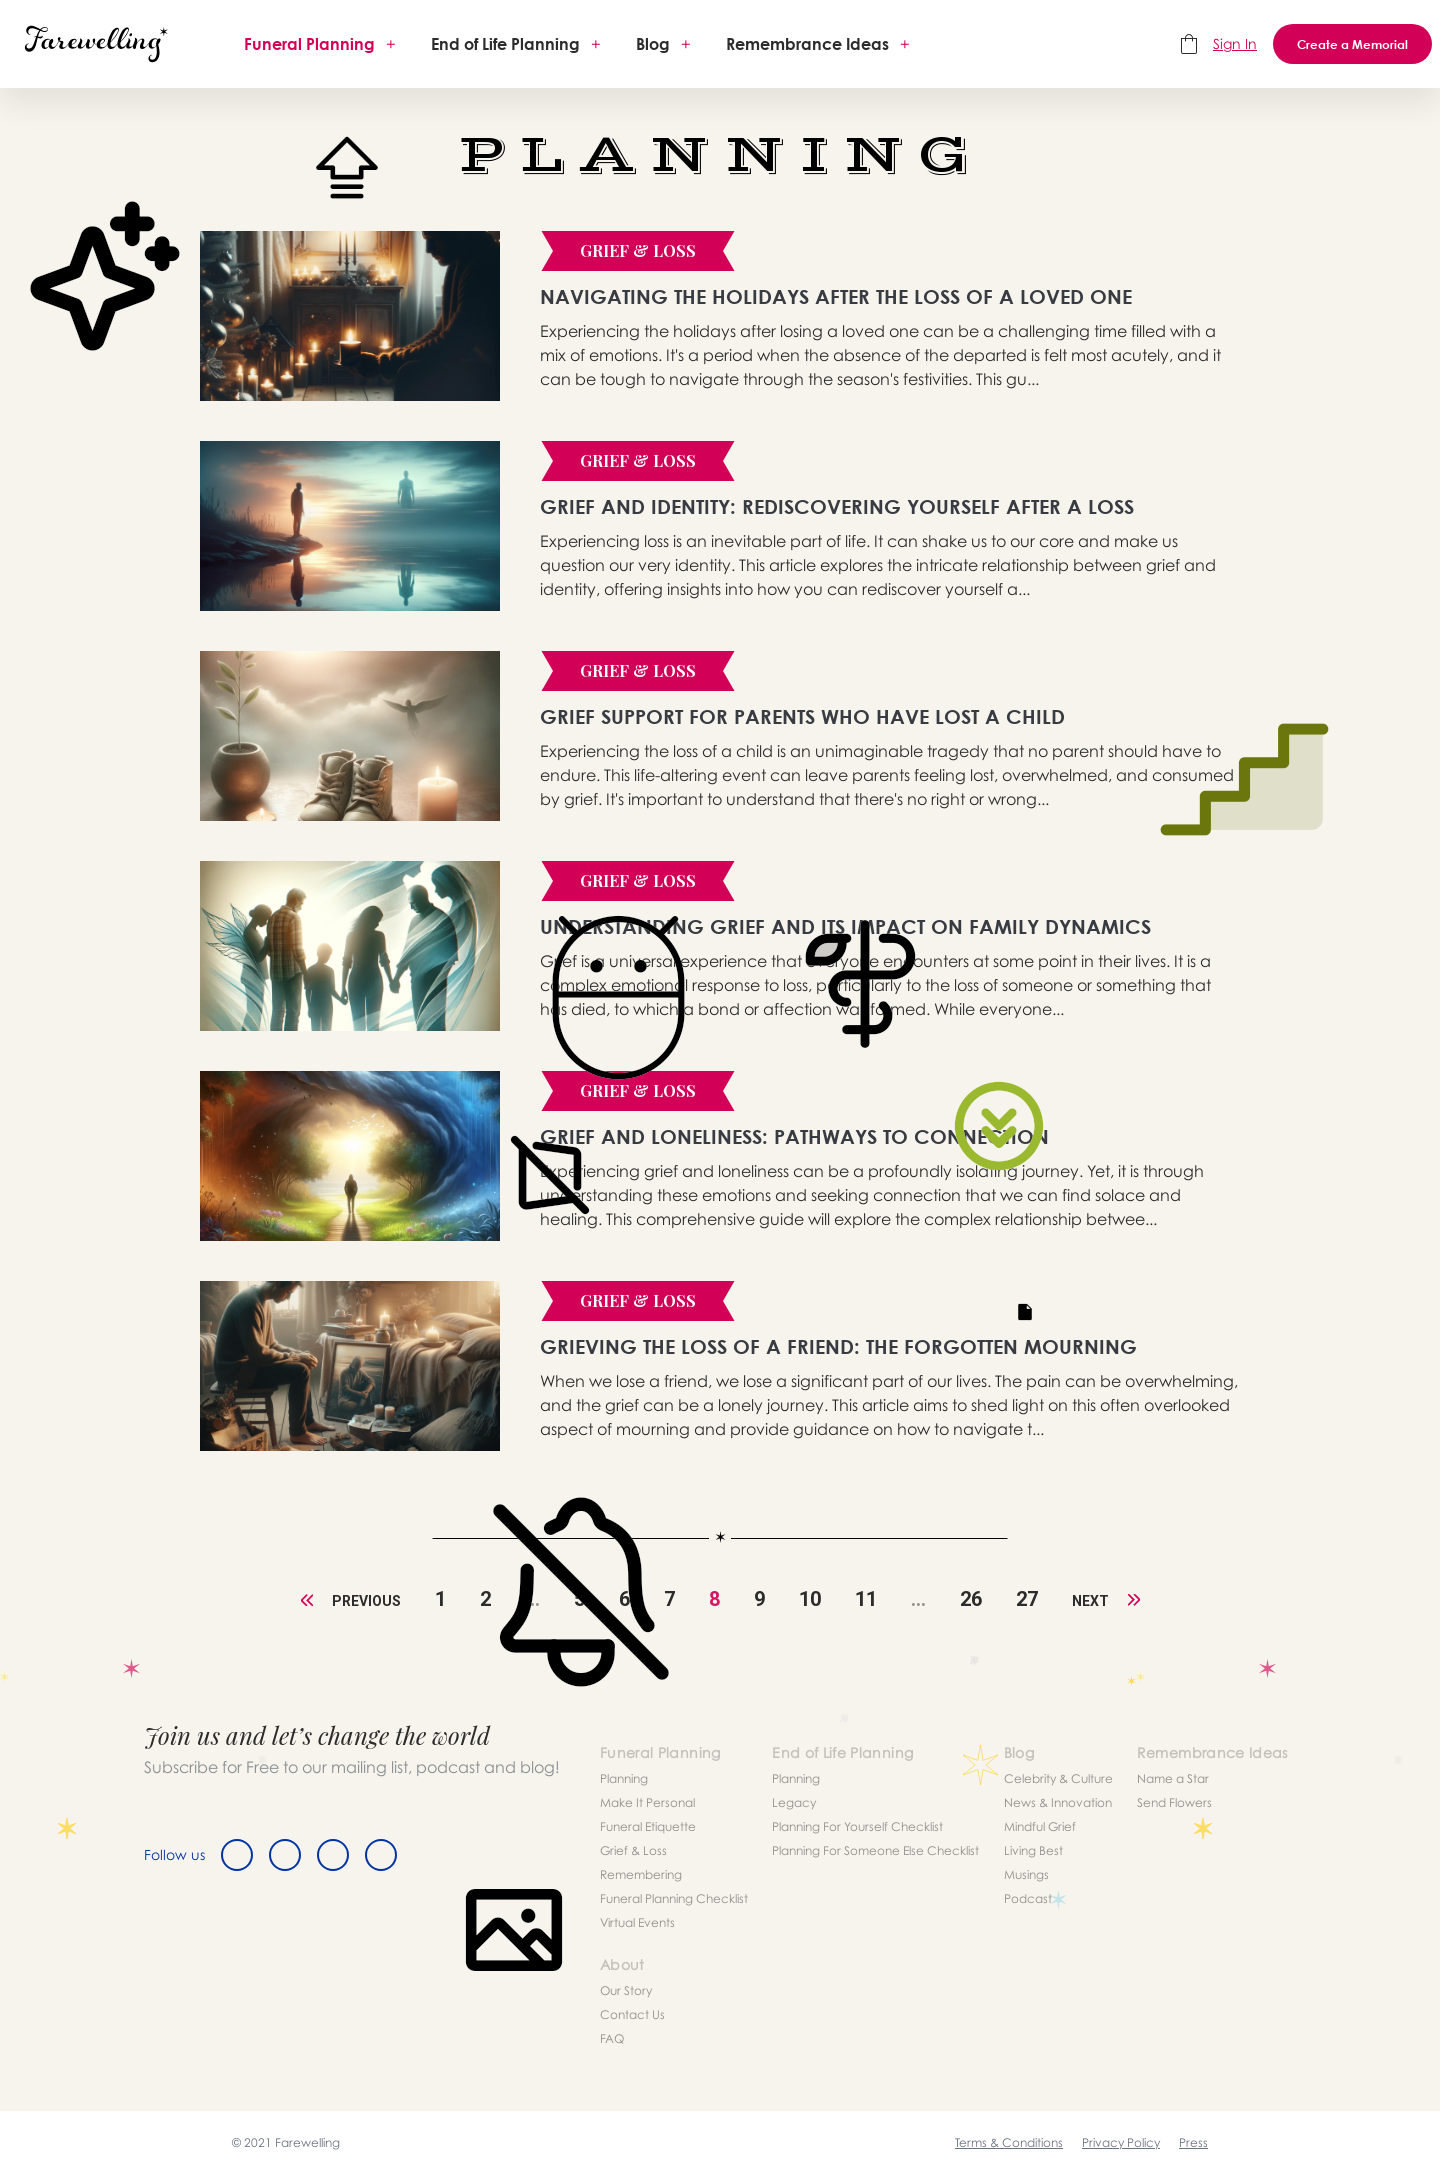  I want to click on view or open a file, so click(1025, 1312).